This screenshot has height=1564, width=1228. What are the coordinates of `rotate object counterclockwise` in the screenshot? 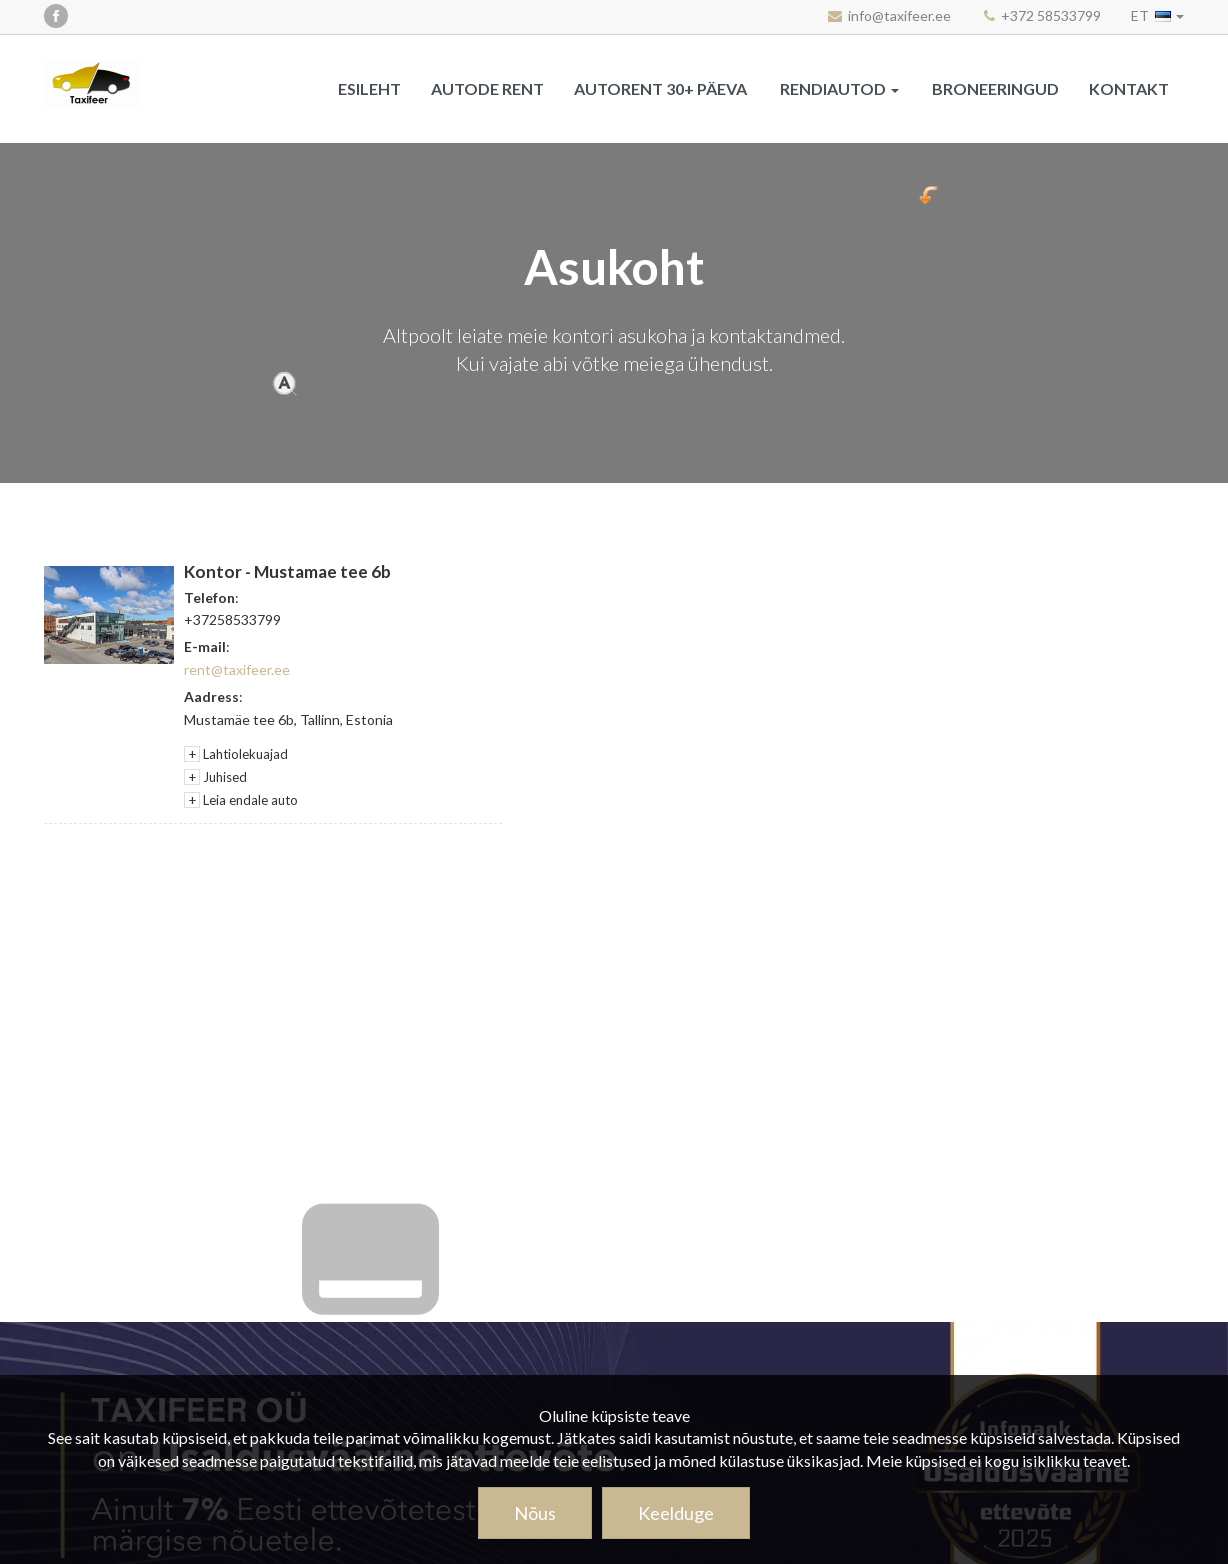 It's located at (928, 196).